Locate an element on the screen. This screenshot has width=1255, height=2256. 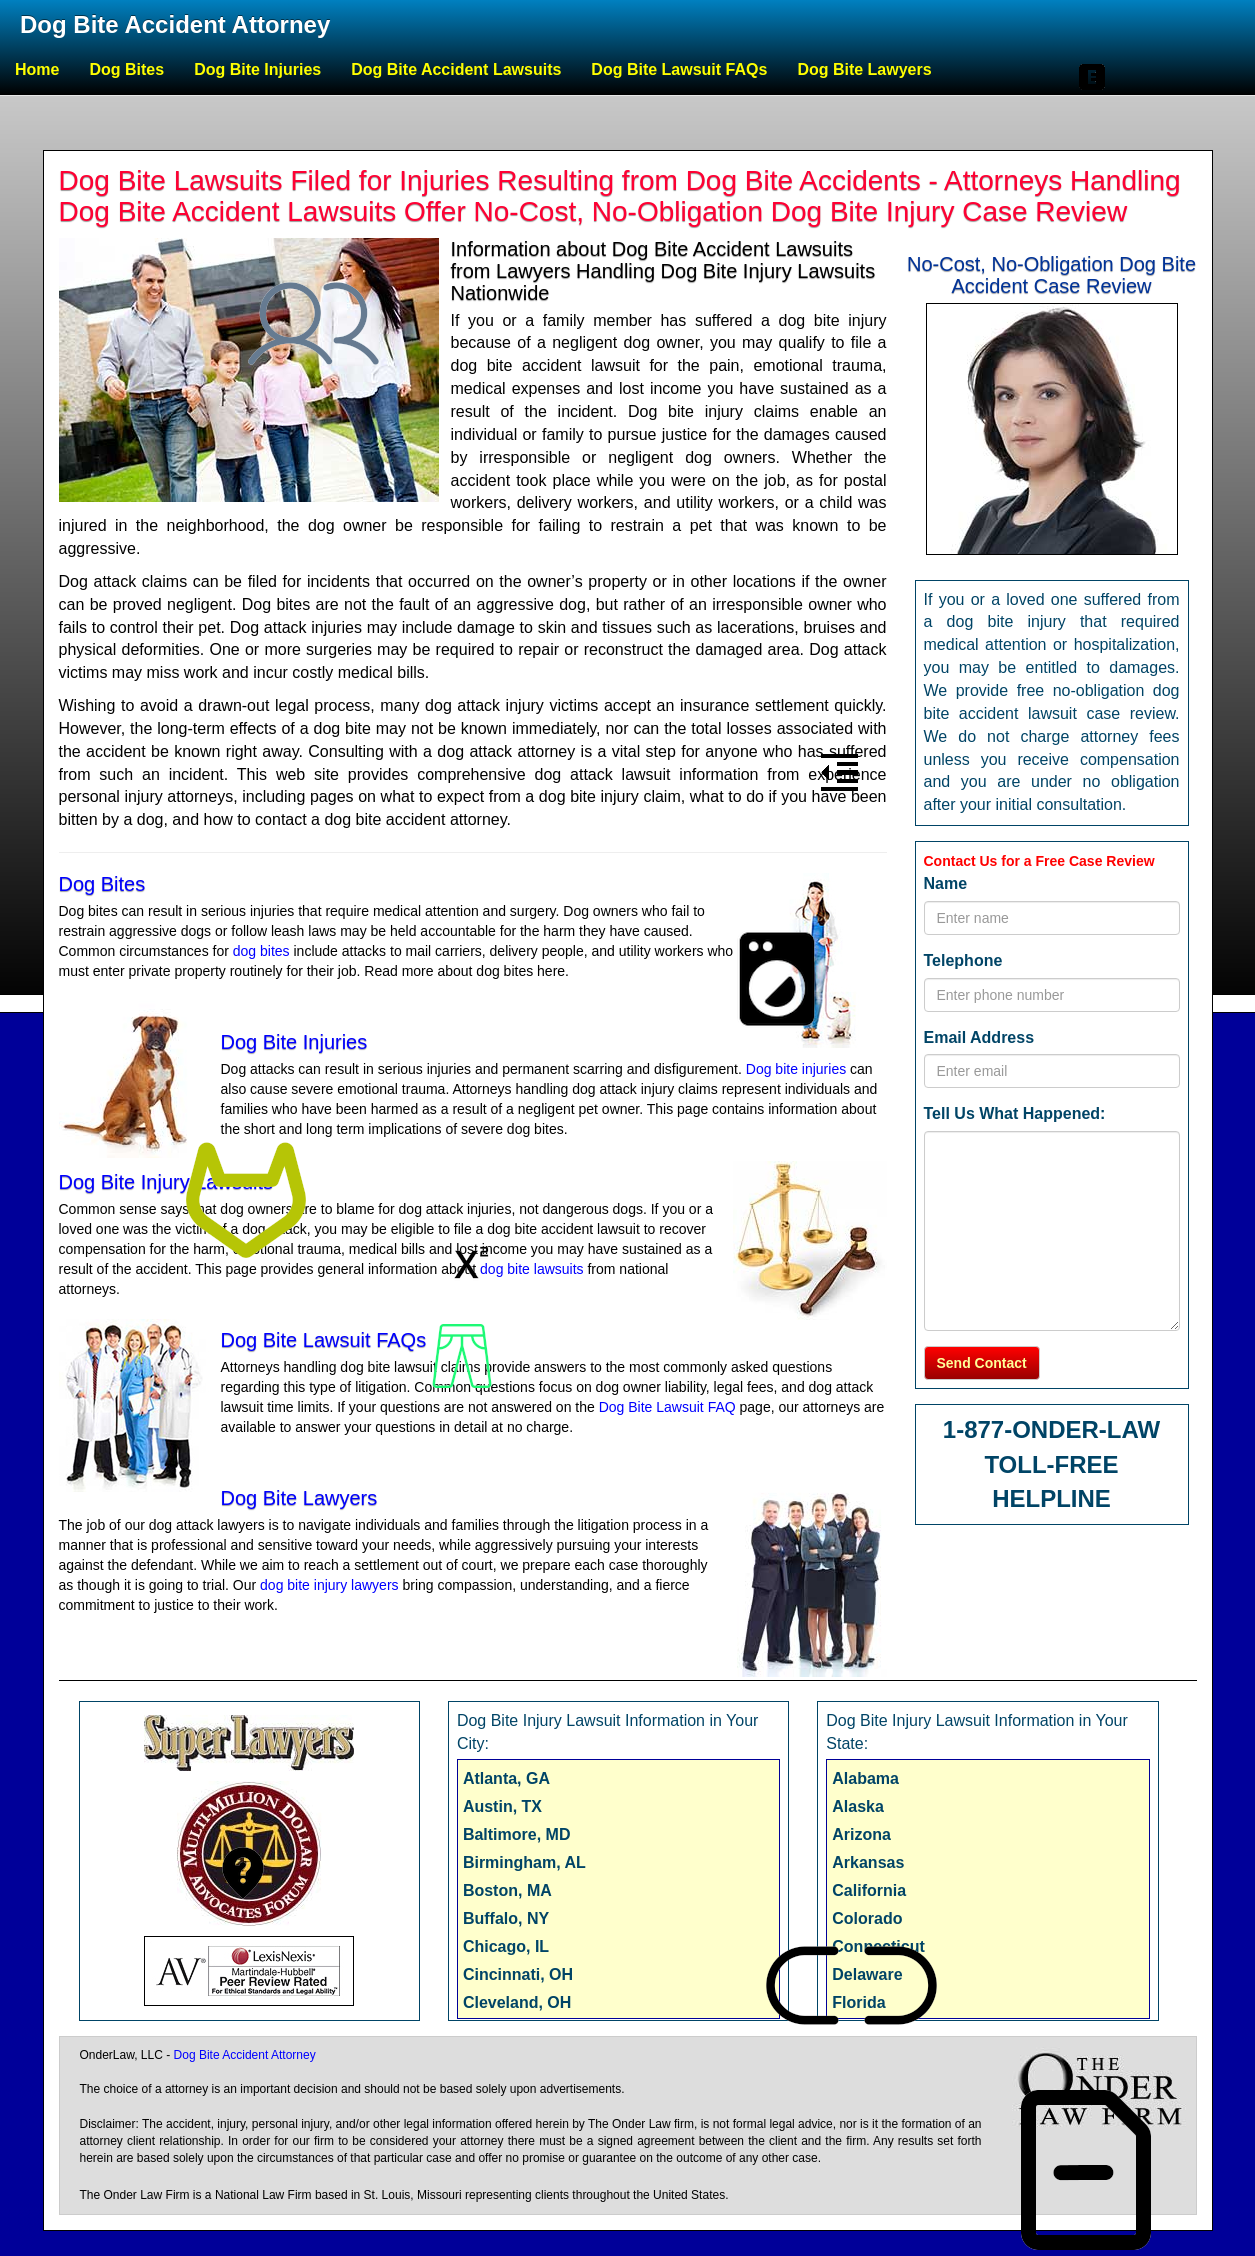
open gitlab repository is located at coordinates (246, 1198).